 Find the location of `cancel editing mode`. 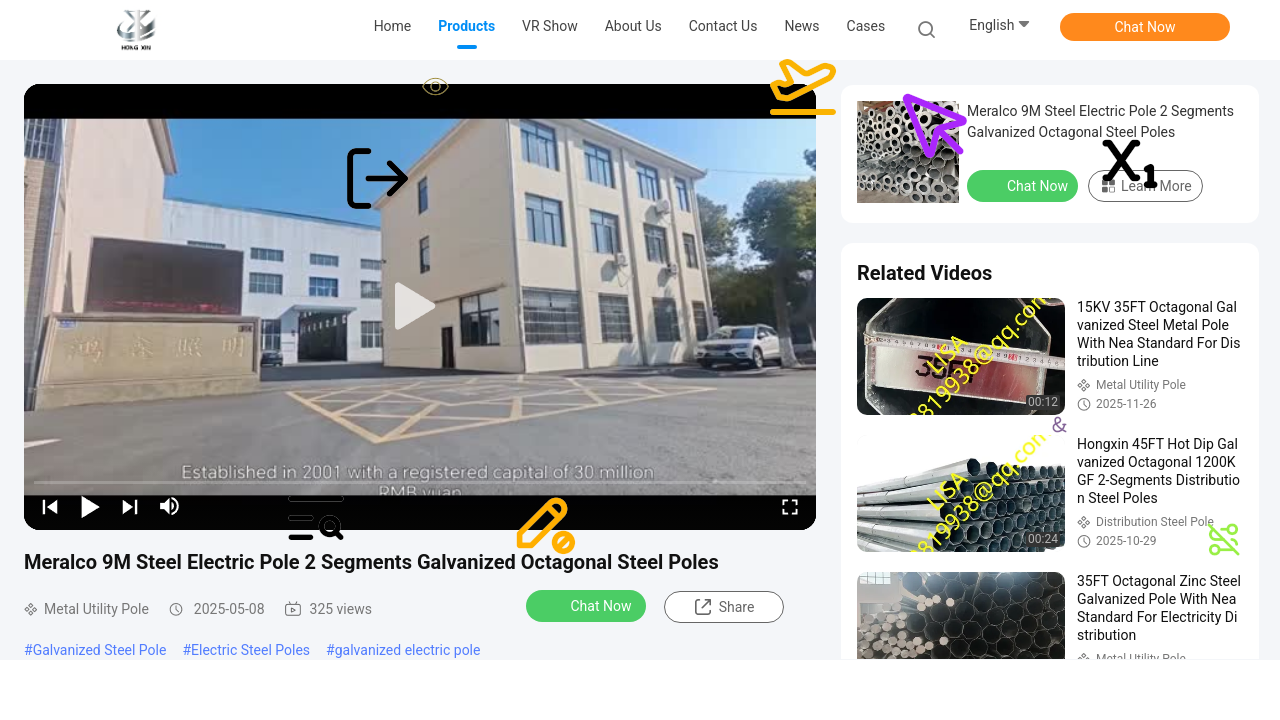

cancel editing mode is located at coordinates (543, 522).